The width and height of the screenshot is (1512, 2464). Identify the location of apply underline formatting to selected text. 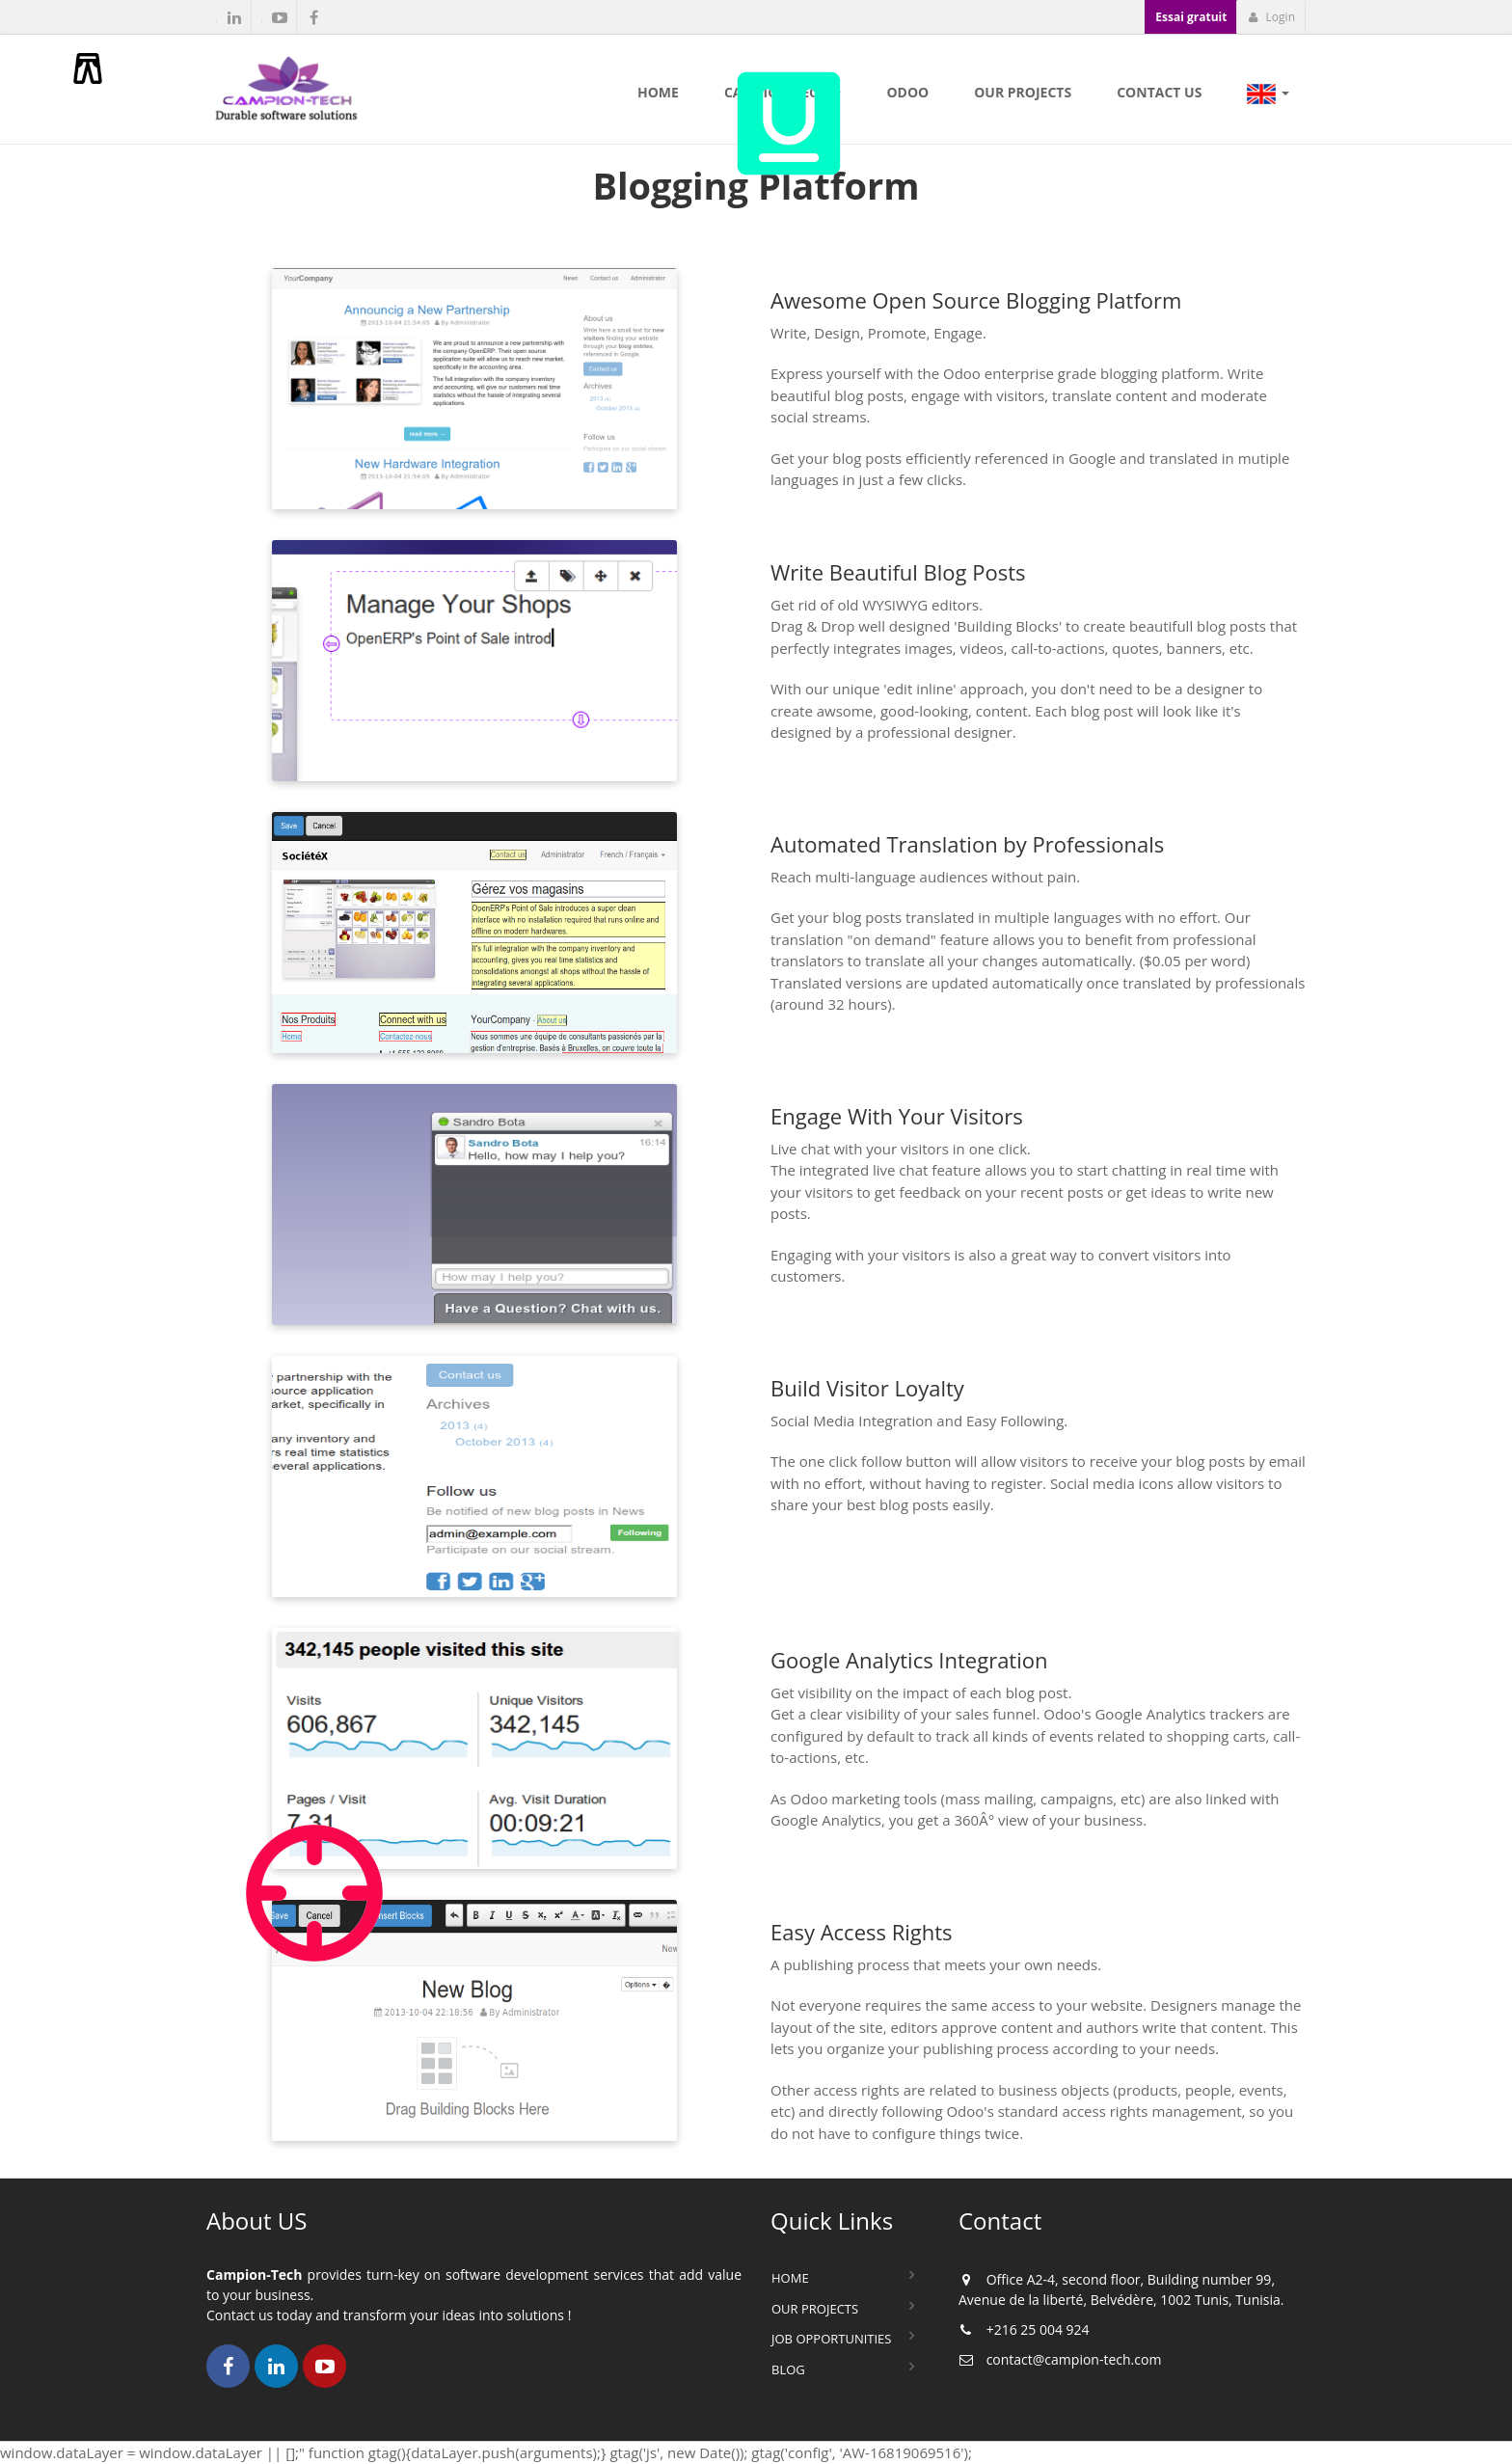
(789, 123).